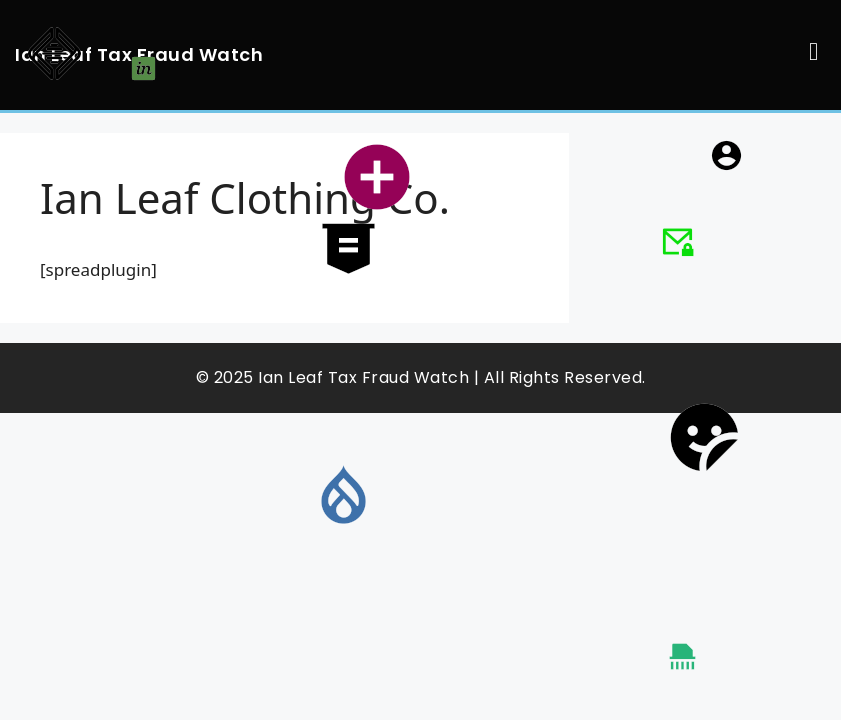  I want to click on add a sticker to your message, so click(704, 437).